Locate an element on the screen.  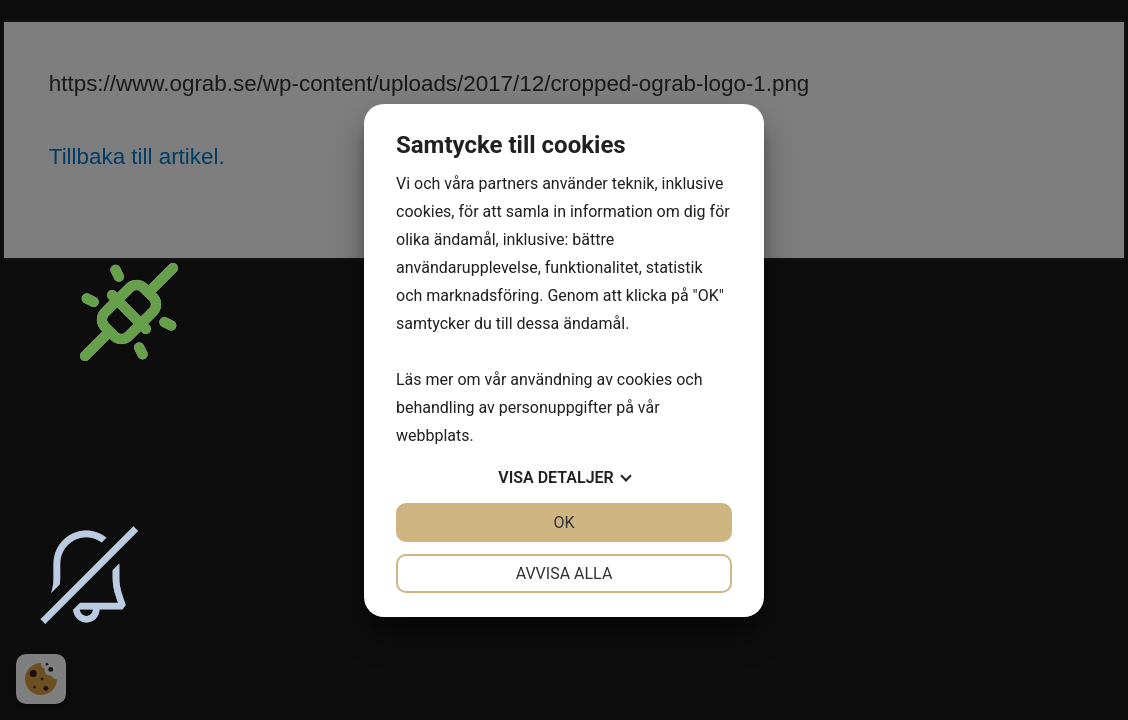
mute notifications is located at coordinates (86, 576).